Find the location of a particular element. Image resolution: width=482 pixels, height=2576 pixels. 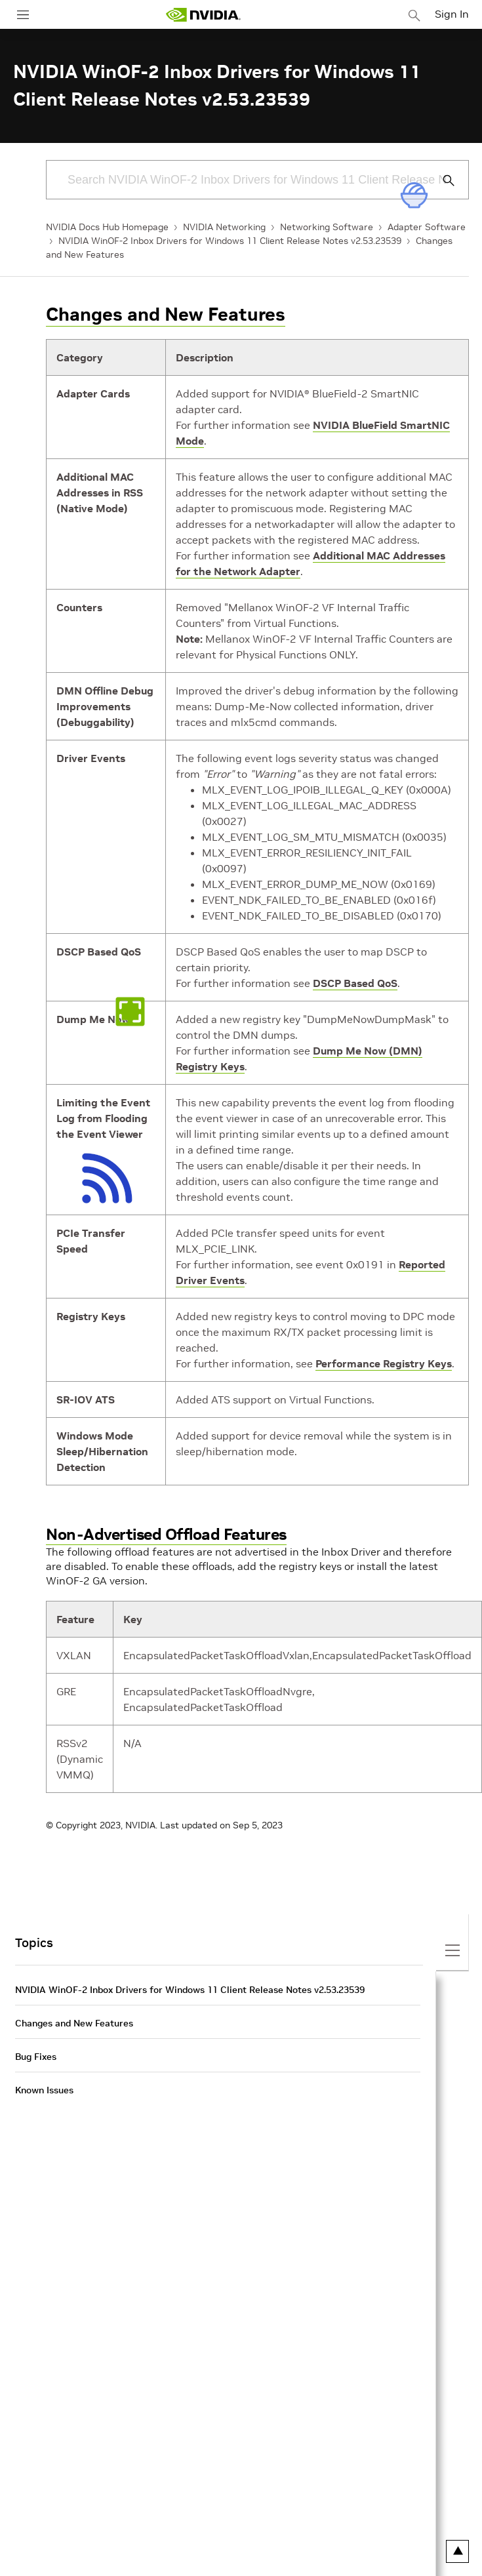

subscribe to RSS feed is located at coordinates (105, 1180).